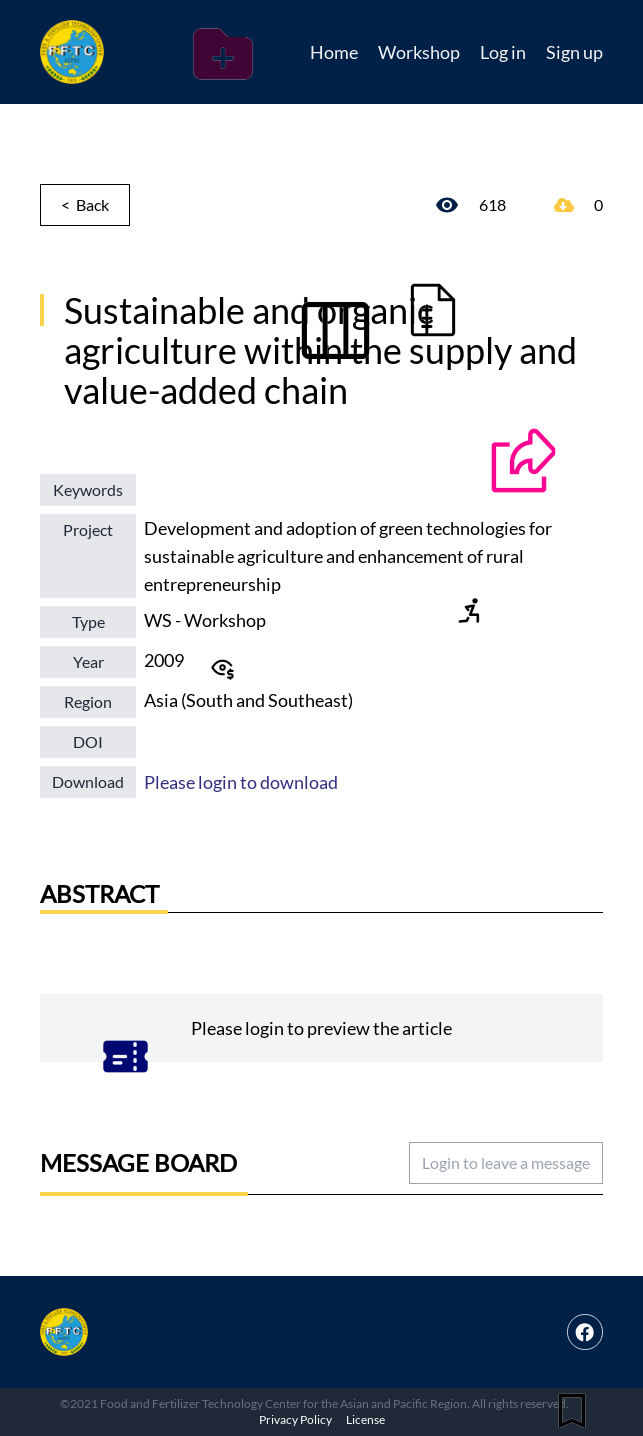 This screenshot has height=1436, width=643. I want to click on access compressed or archived files, so click(433, 310).